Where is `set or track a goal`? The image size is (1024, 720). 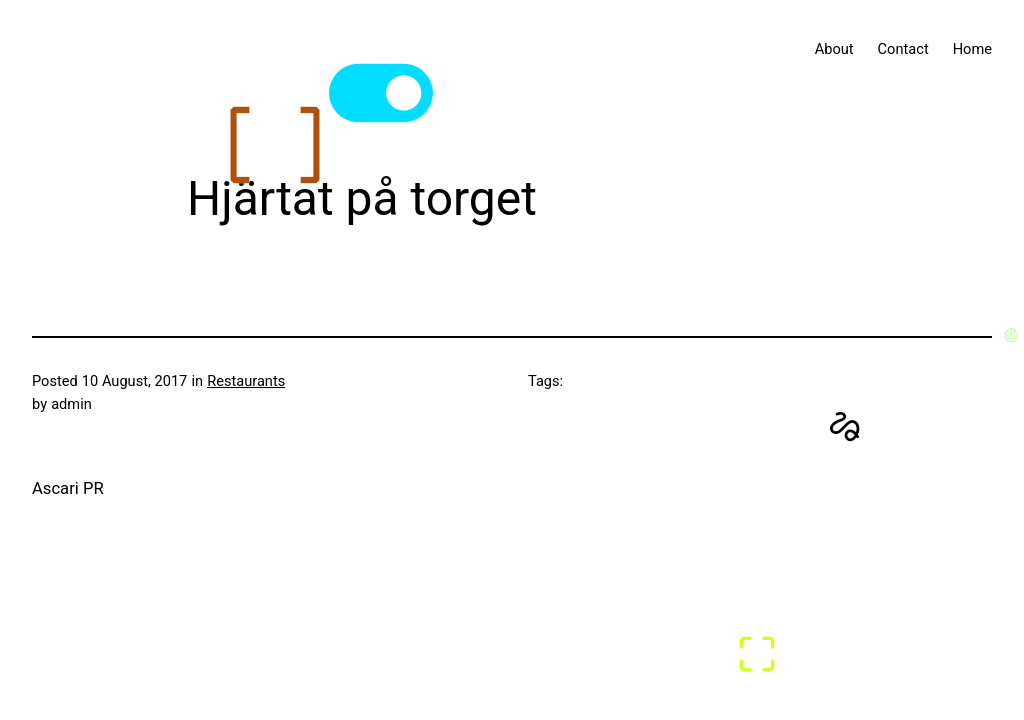
set or track a goal is located at coordinates (1011, 335).